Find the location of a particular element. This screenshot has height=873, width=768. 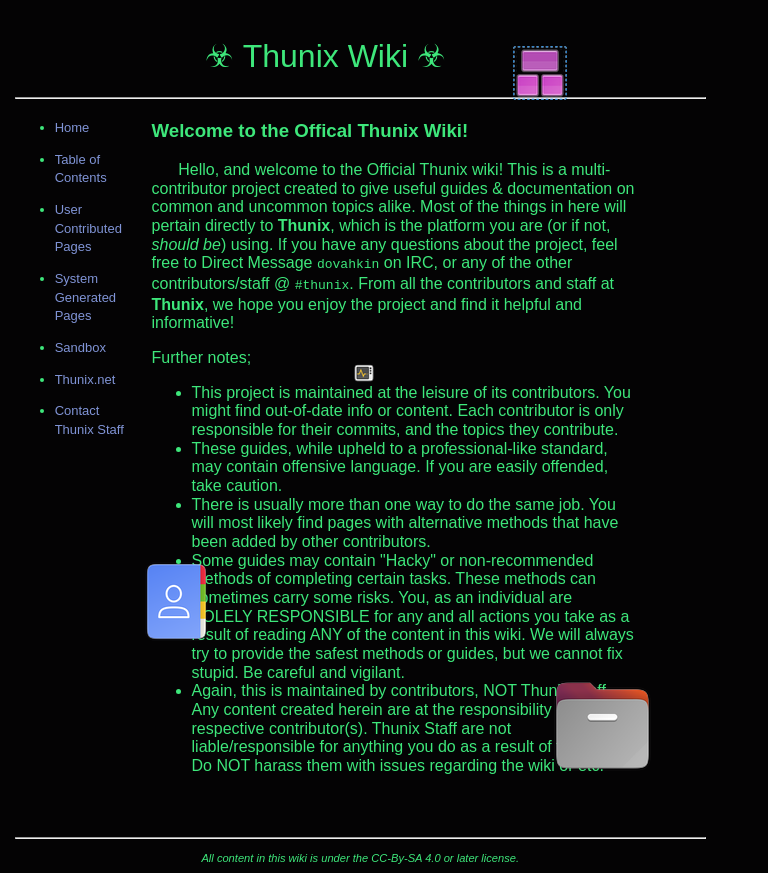

open contacts or address book app is located at coordinates (176, 601).